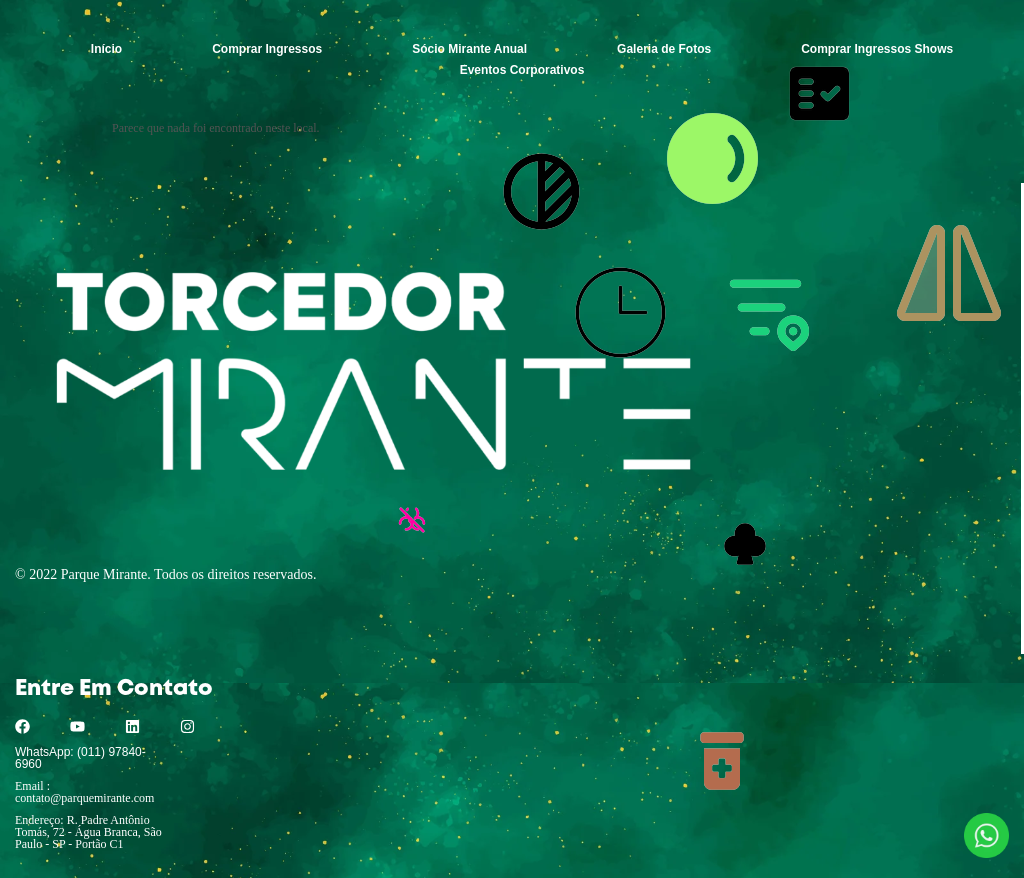 The image size is (1024, 878). Describe the element at coordinates (712, 158) in the screenshot. I see `apply inner shadow effect to the right side` at that location.